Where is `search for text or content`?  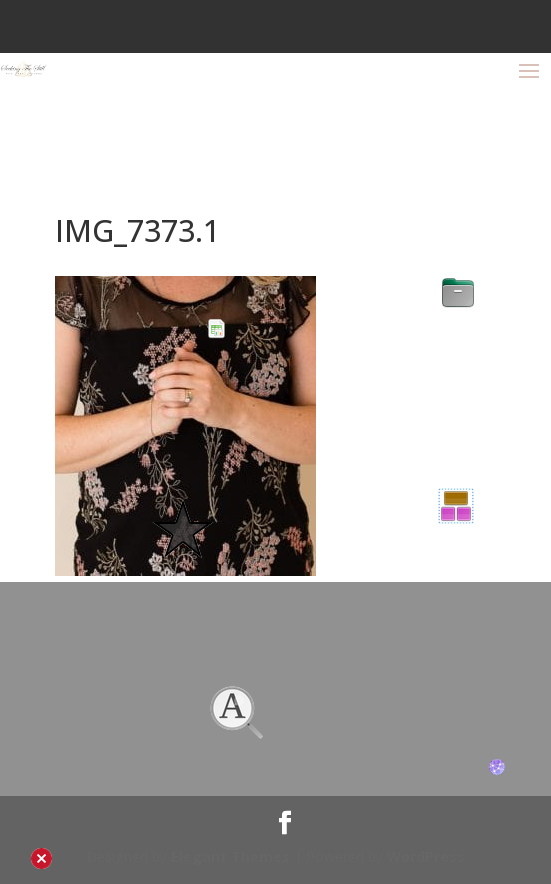
search for text or content is located at coordinates (236, 712).